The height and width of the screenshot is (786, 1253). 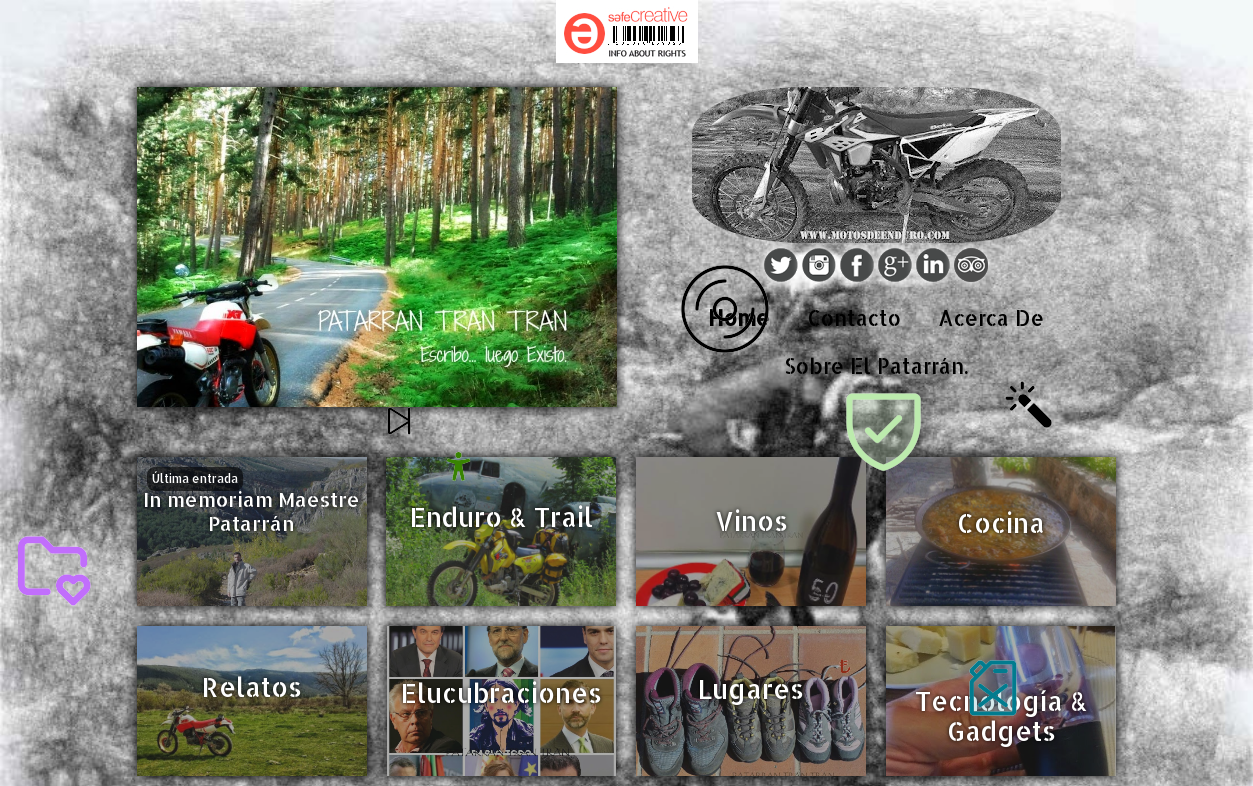 I want to click on access music or audio library, so click(x=725, y=309).